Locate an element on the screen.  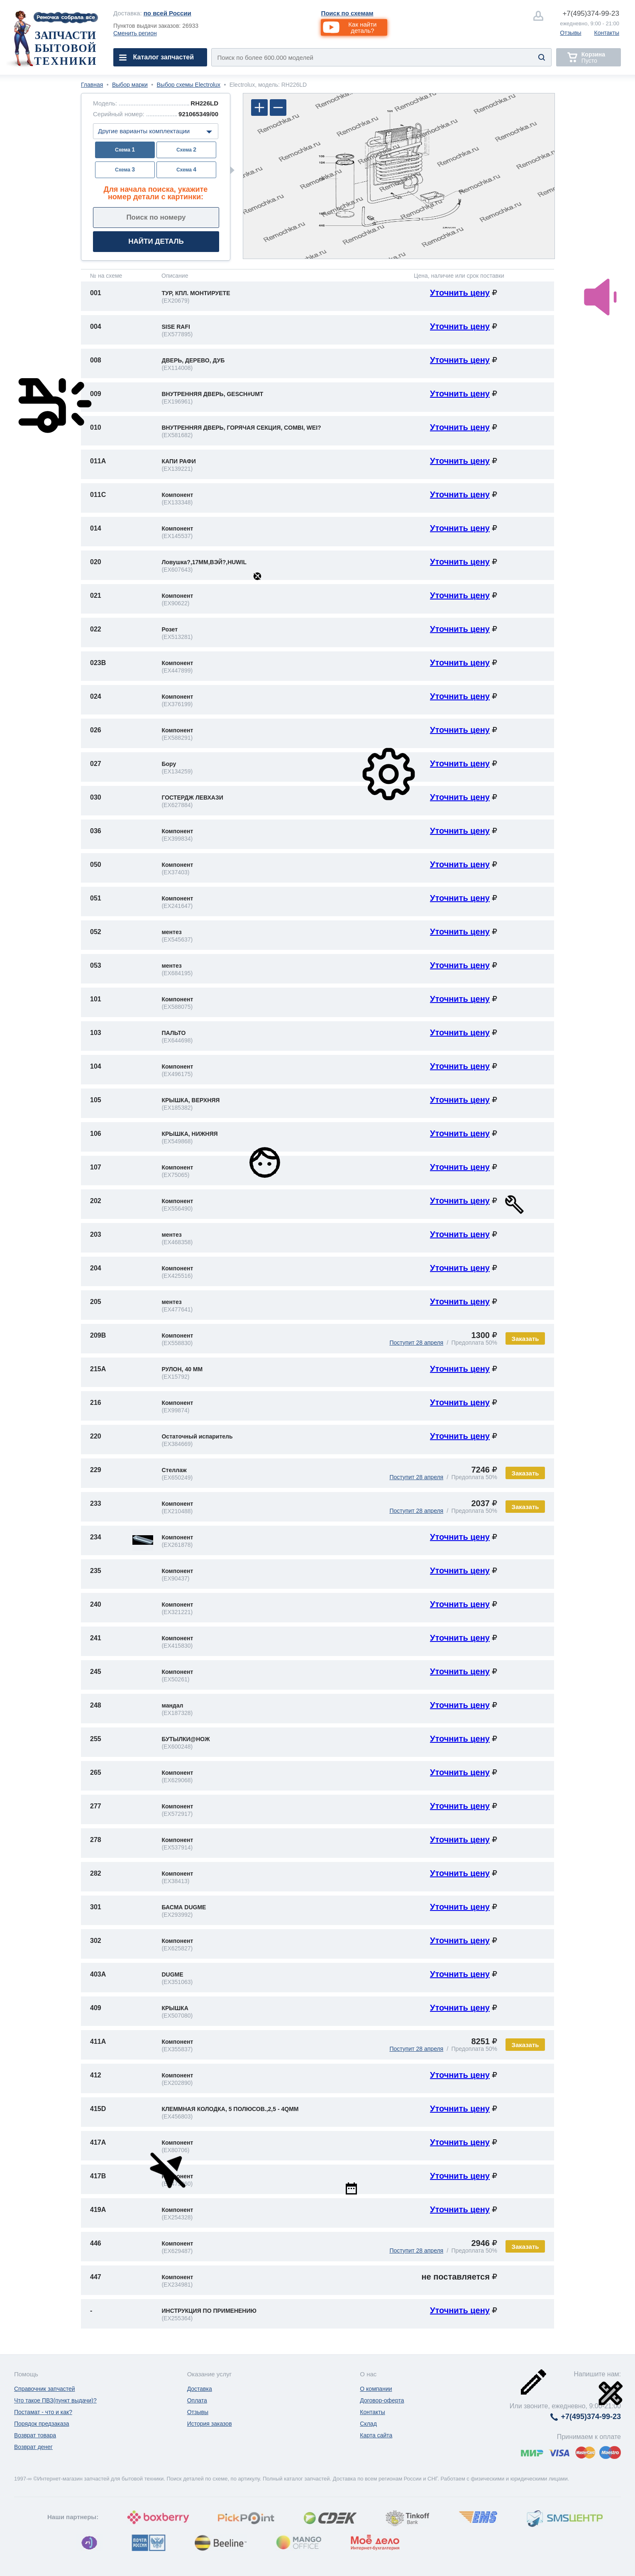
edit this item is located at coordinates (533, 2382).